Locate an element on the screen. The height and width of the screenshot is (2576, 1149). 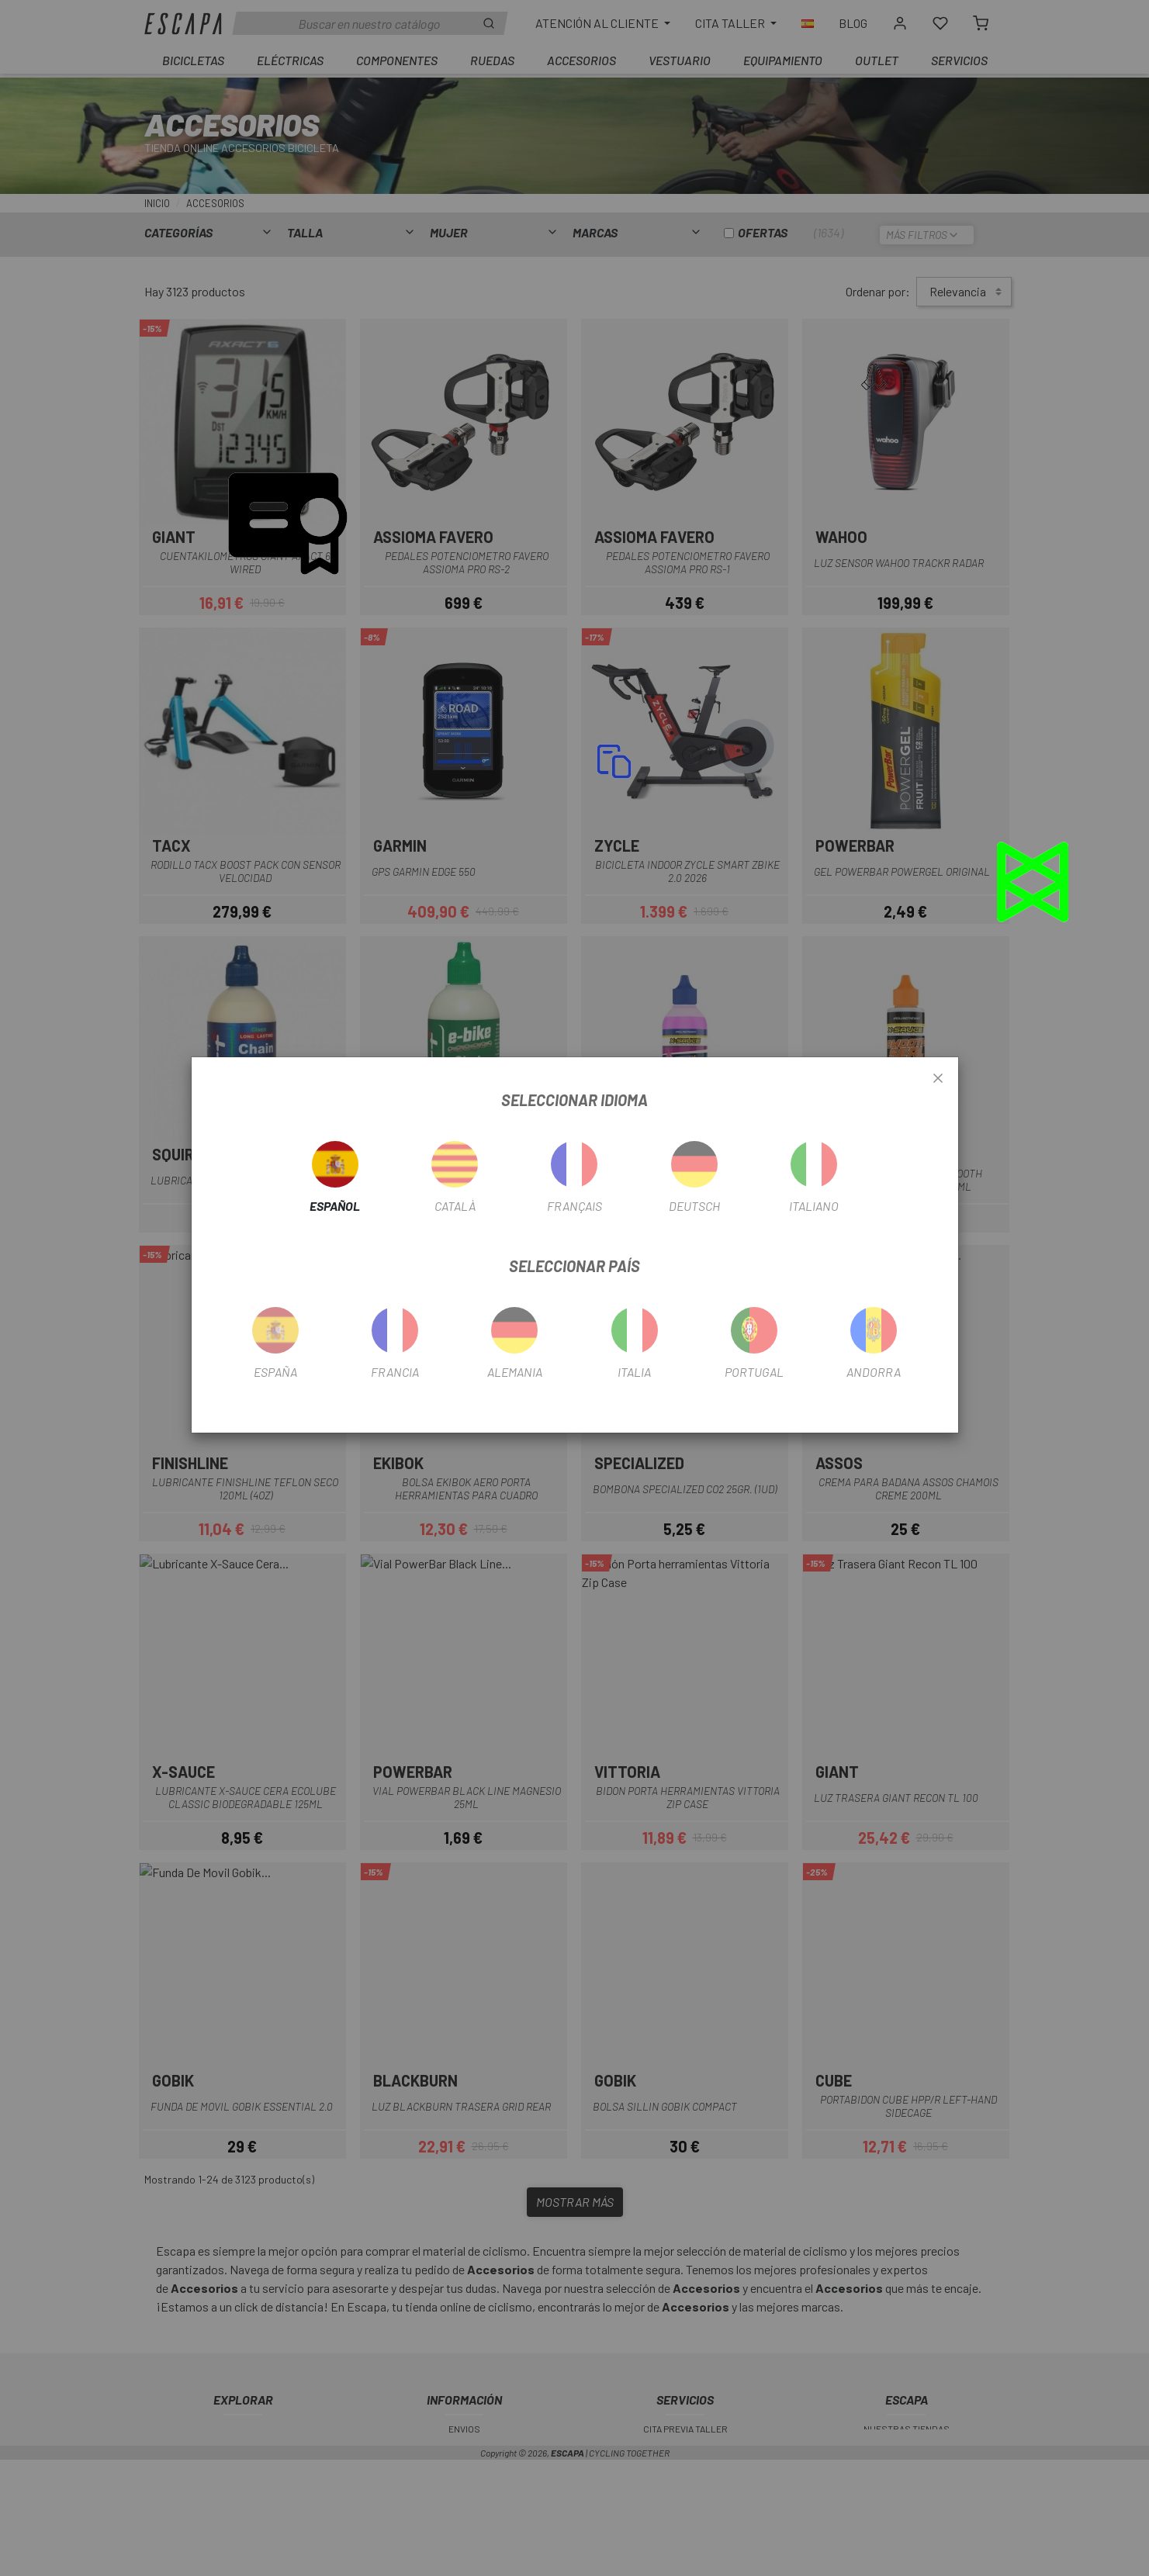
express gratitude or thanks is located at coordinates (874, 377).